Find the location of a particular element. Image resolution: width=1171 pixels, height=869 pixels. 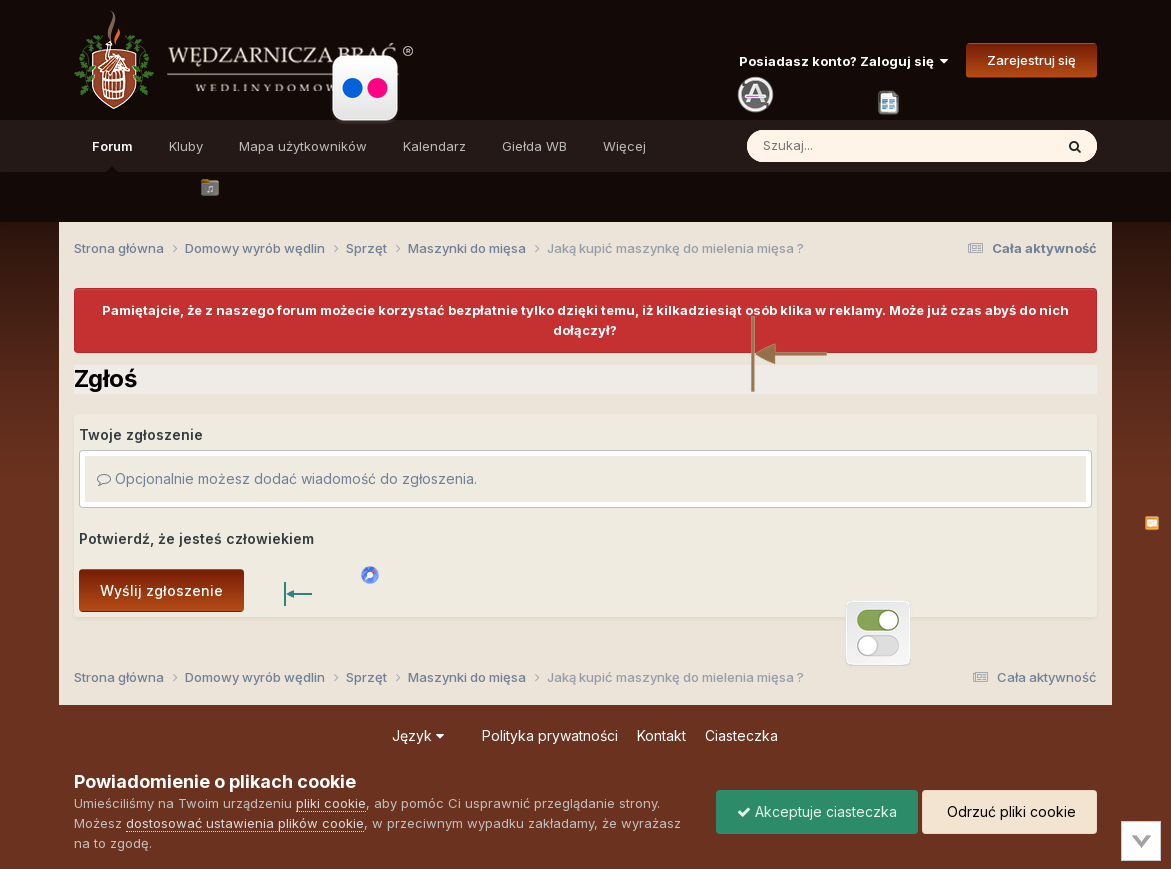

open unity tweak tool settings is located at coordinates (878, 633).